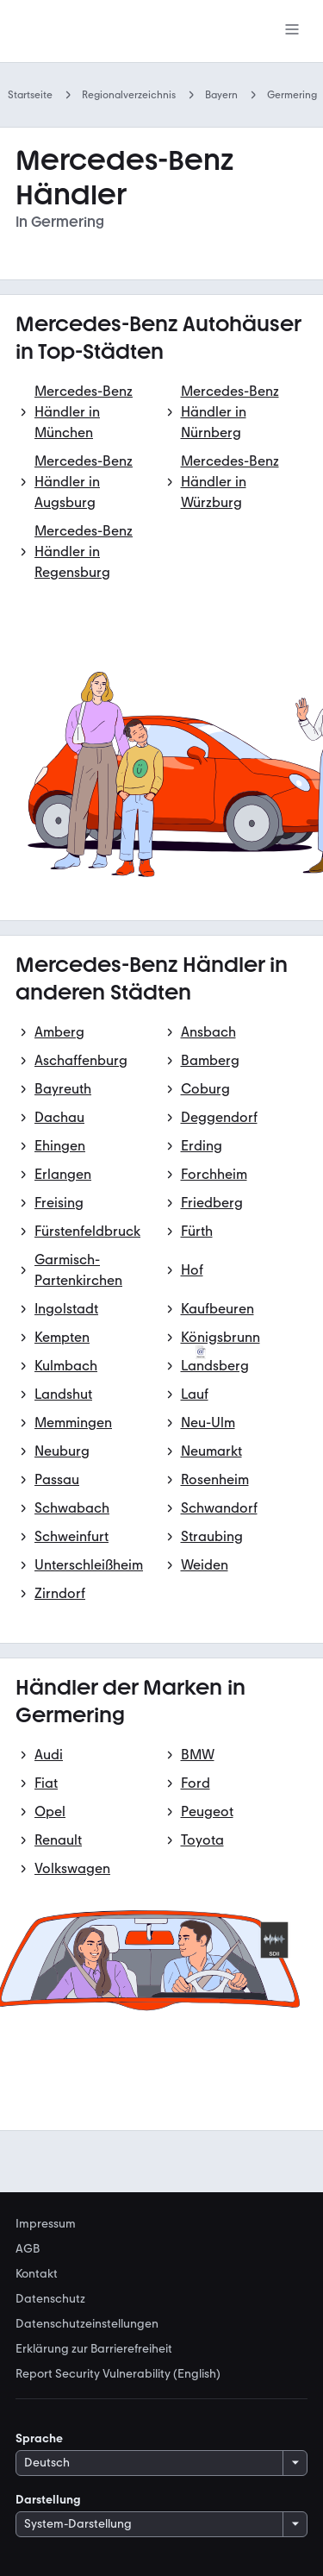  I want to click on add a network printer using a URL or IP address, so click(201, 1352).